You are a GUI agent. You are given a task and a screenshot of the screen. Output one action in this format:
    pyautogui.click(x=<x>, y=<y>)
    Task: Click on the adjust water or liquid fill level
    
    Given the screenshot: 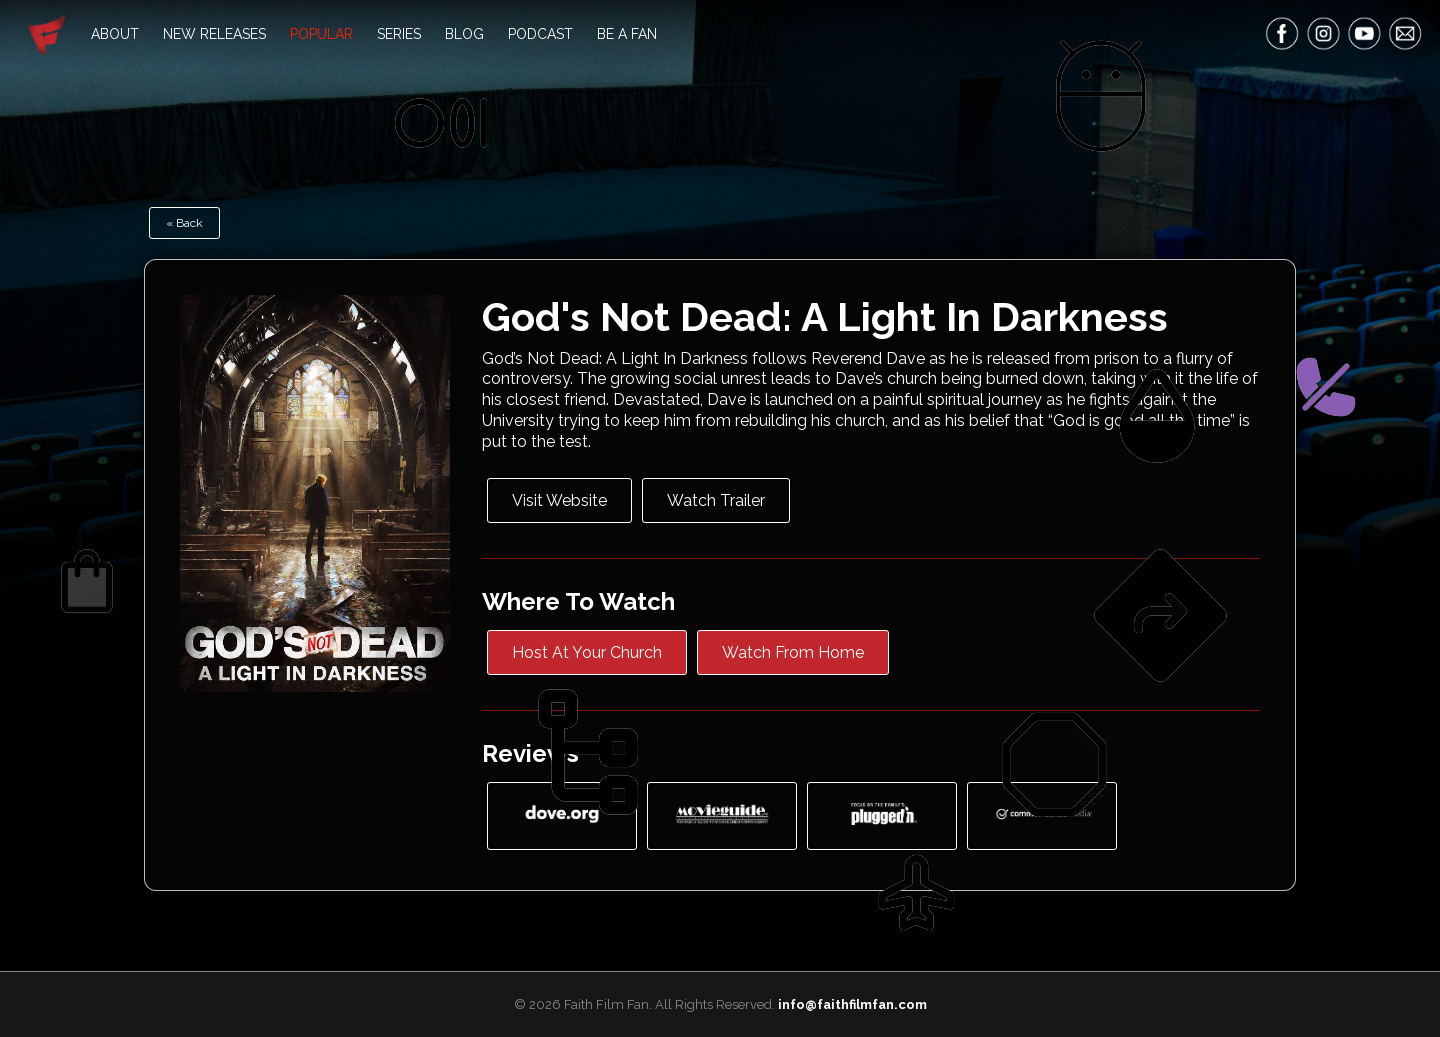 What is the action you would take?
    pyautogui.click(x=1157, y=416)
    